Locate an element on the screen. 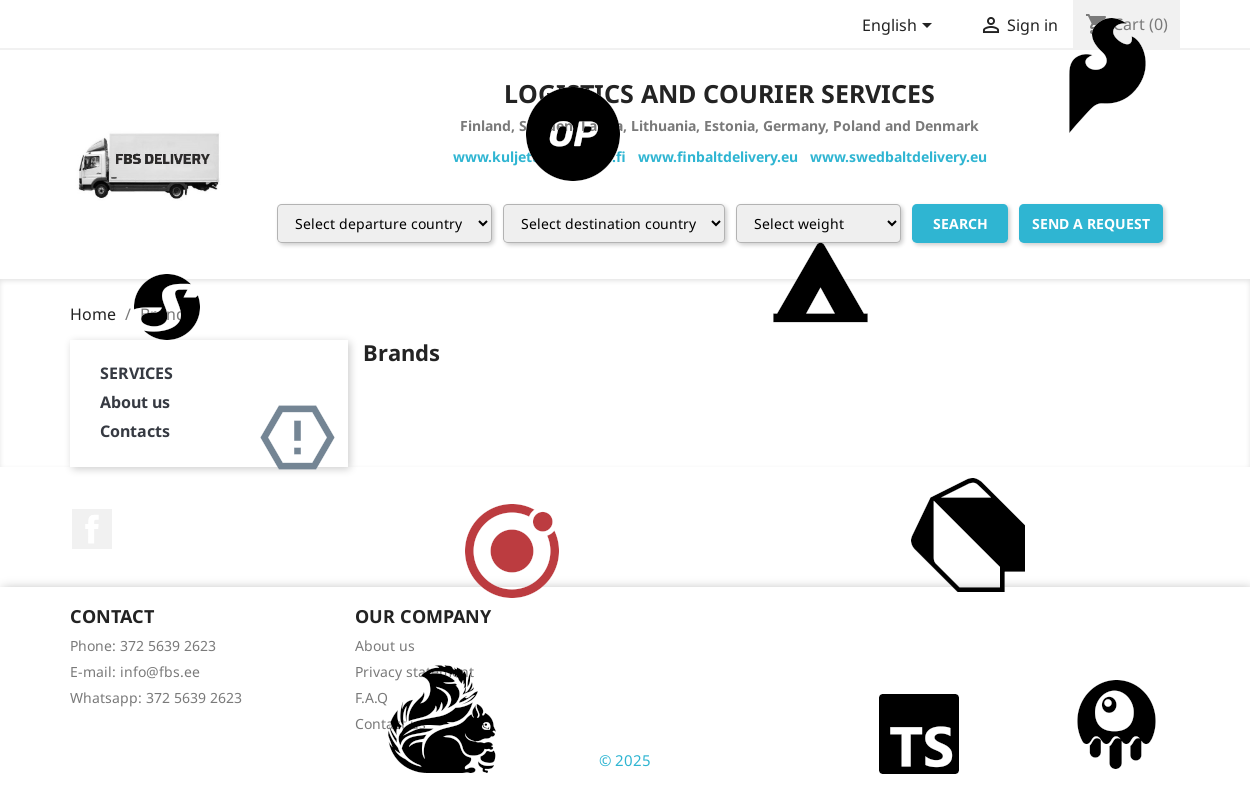 This screenshot has width=1250, height=786. optimism blockchain network logo is located at coordinates (573, 134).